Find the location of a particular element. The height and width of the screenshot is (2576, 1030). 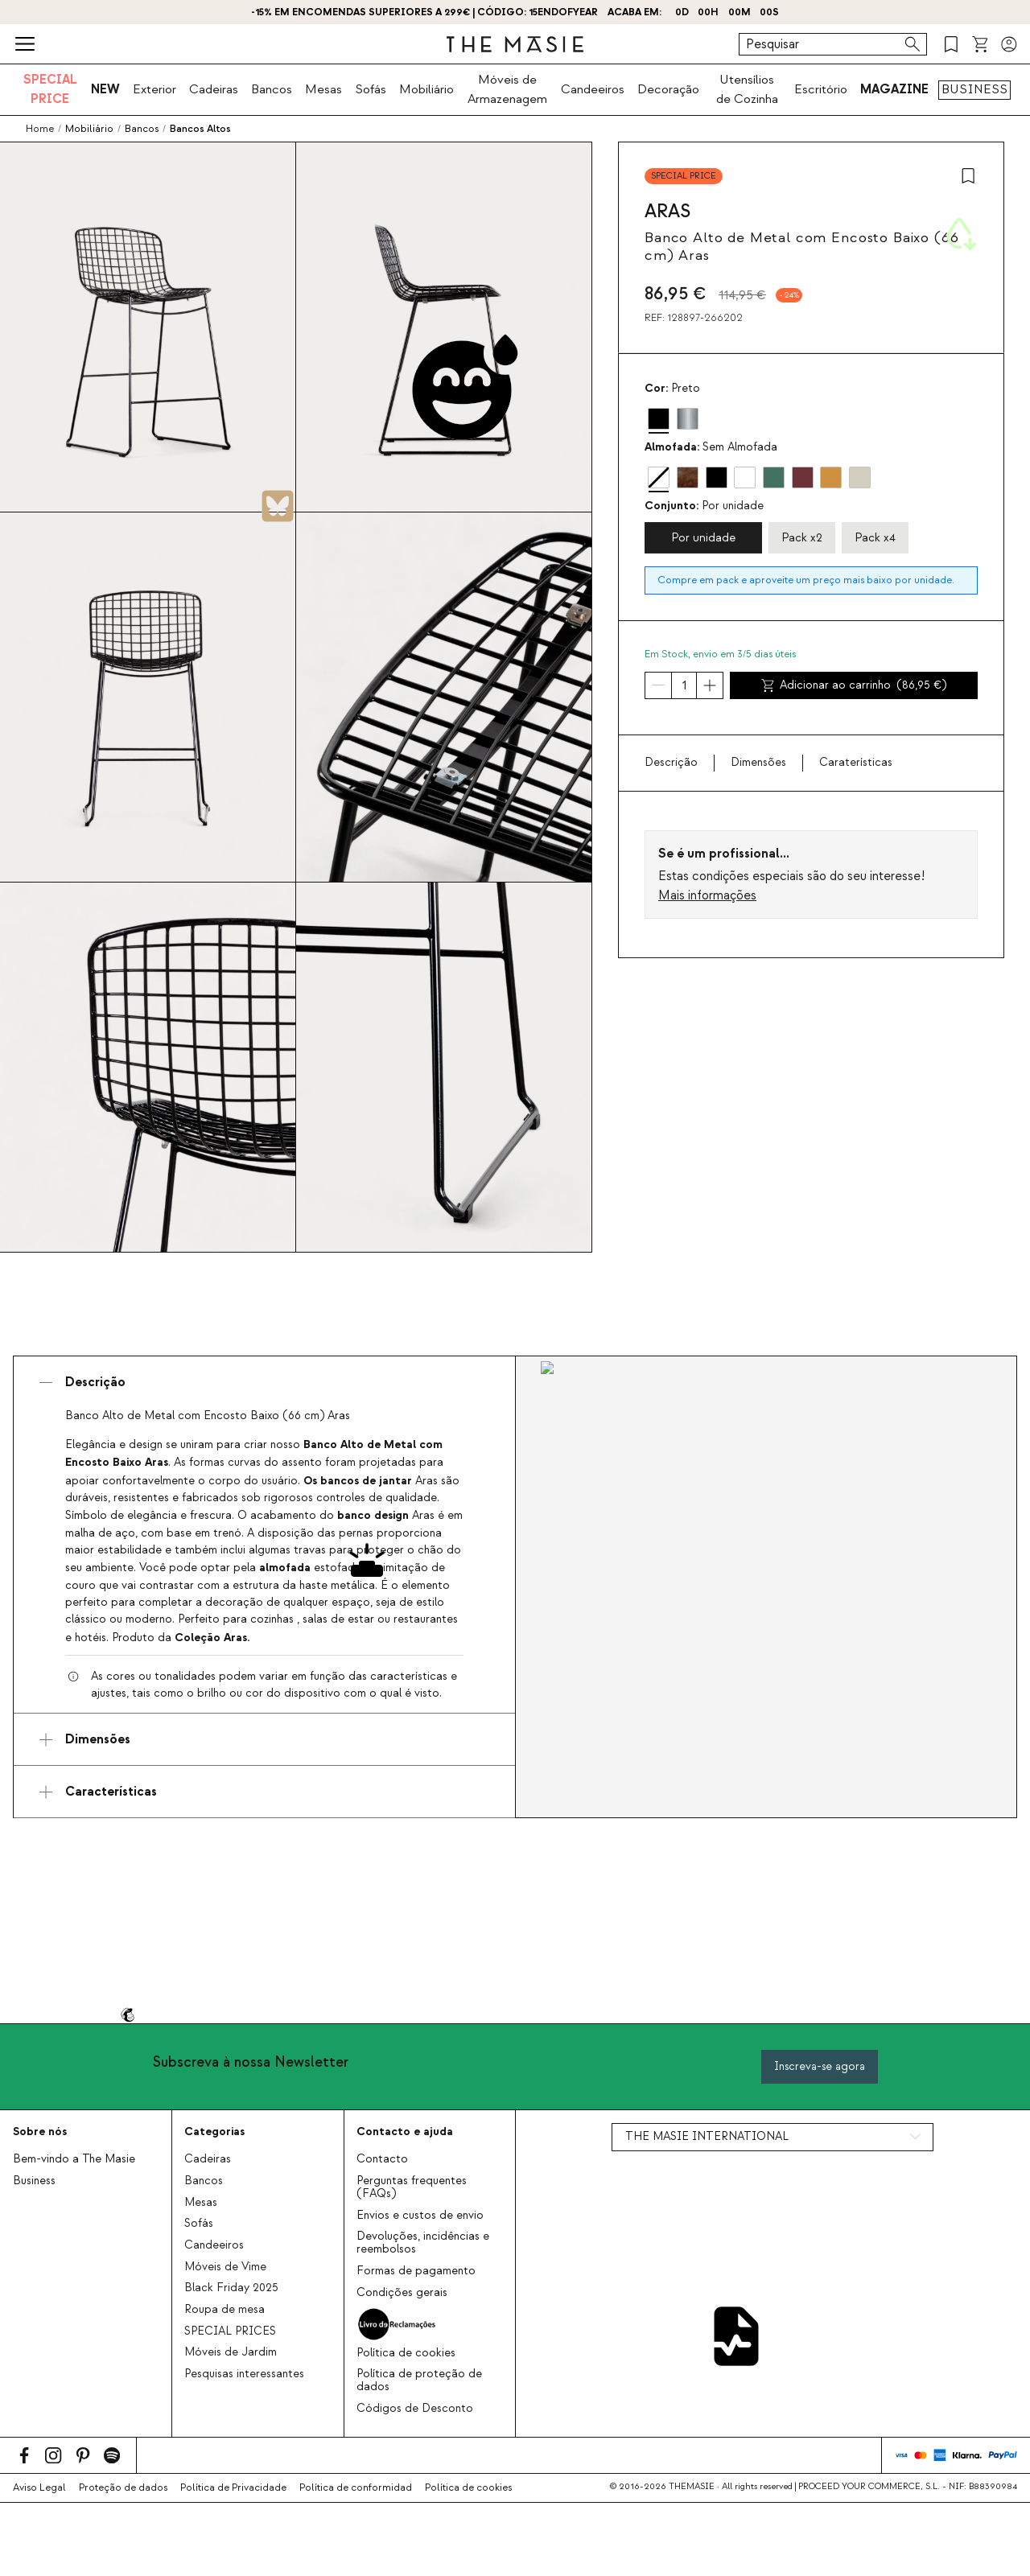

open mailchimp email marketing platform is located at coordinates (127, 2014).